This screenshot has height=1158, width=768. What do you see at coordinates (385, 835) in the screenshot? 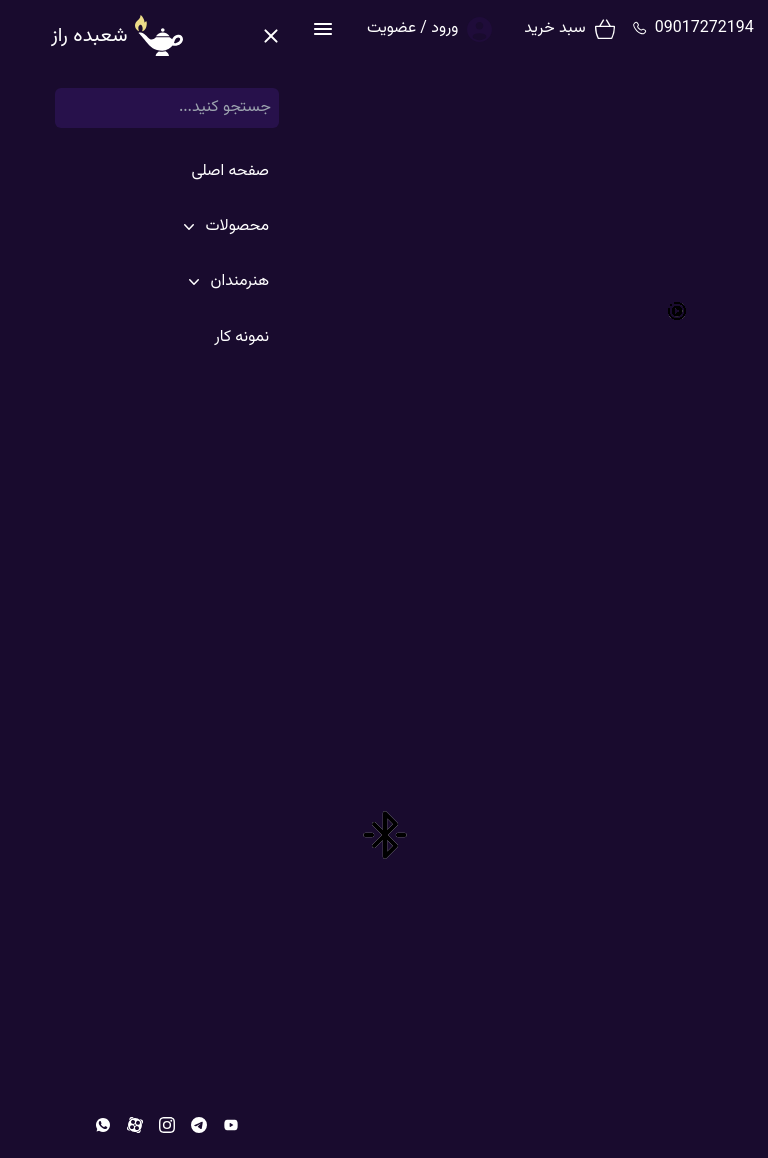
I see `indicates an active bluetooth connection` at bounding box center [385, 835].